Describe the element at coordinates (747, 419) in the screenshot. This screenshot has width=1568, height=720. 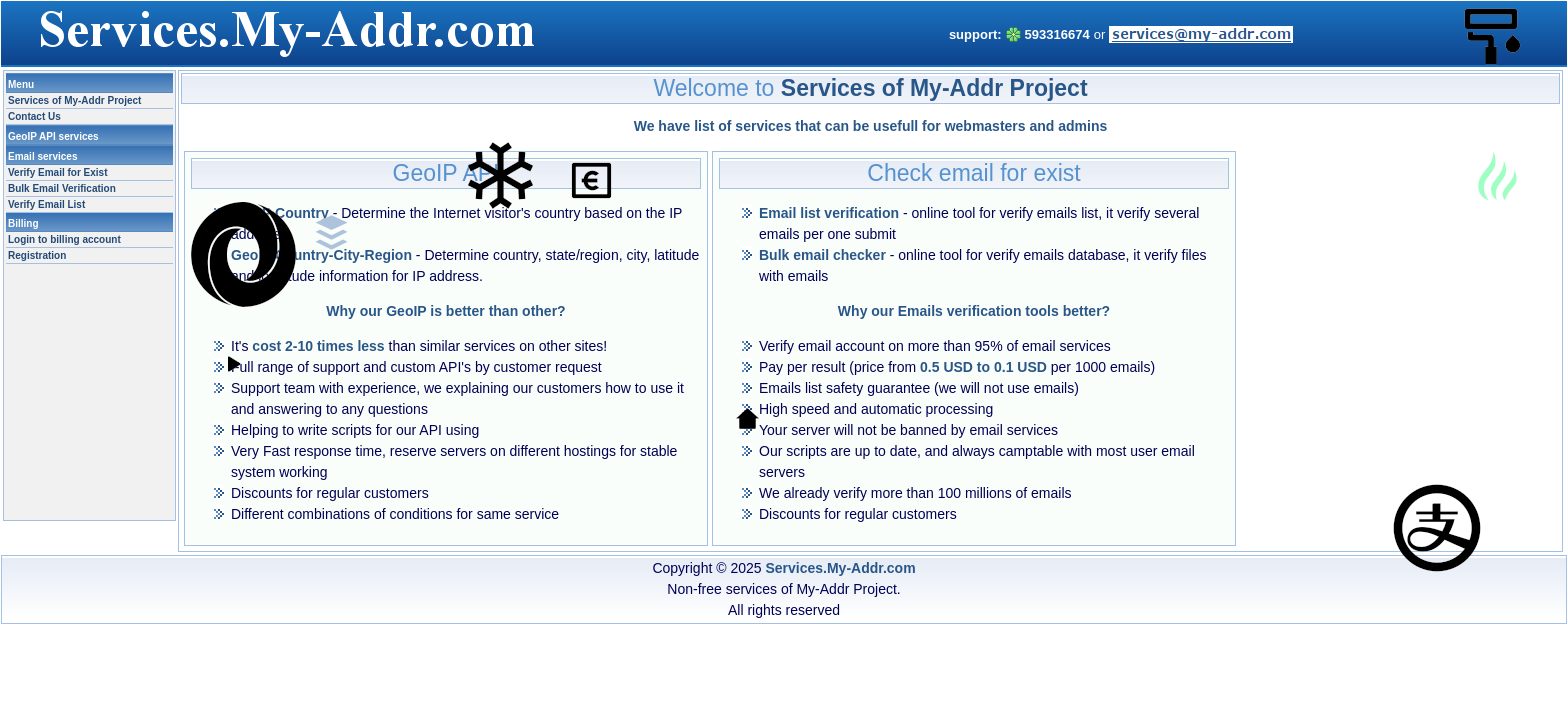
I see `navigate to home screen` at that location.